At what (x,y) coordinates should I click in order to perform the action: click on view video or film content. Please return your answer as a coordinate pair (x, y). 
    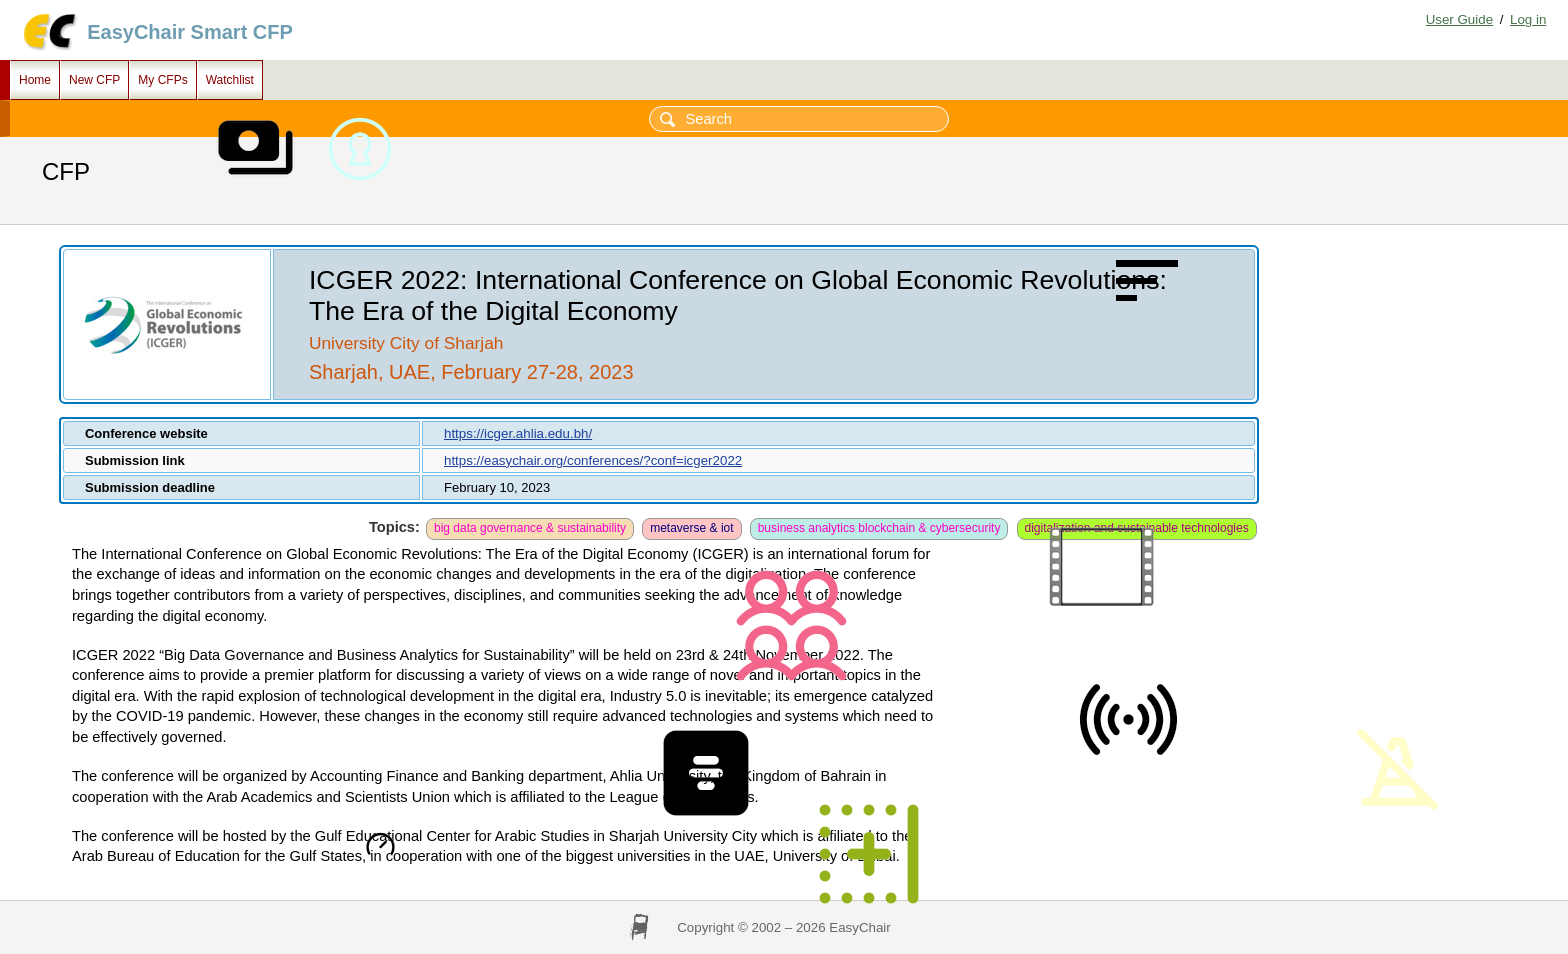
    Looking at the image, I should click on (1102, 579).